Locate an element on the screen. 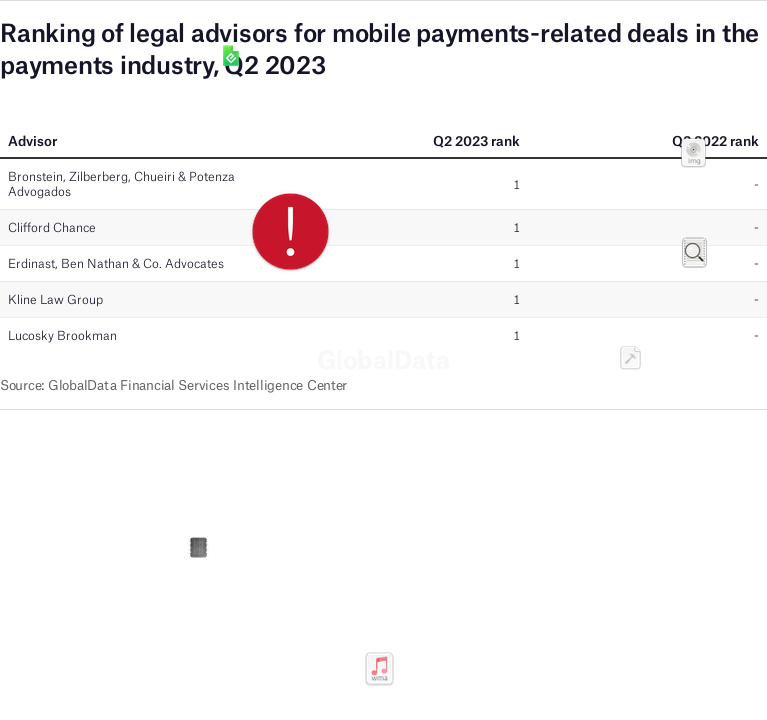  indicates important or high-priority item is located at coordinates (290, 231).